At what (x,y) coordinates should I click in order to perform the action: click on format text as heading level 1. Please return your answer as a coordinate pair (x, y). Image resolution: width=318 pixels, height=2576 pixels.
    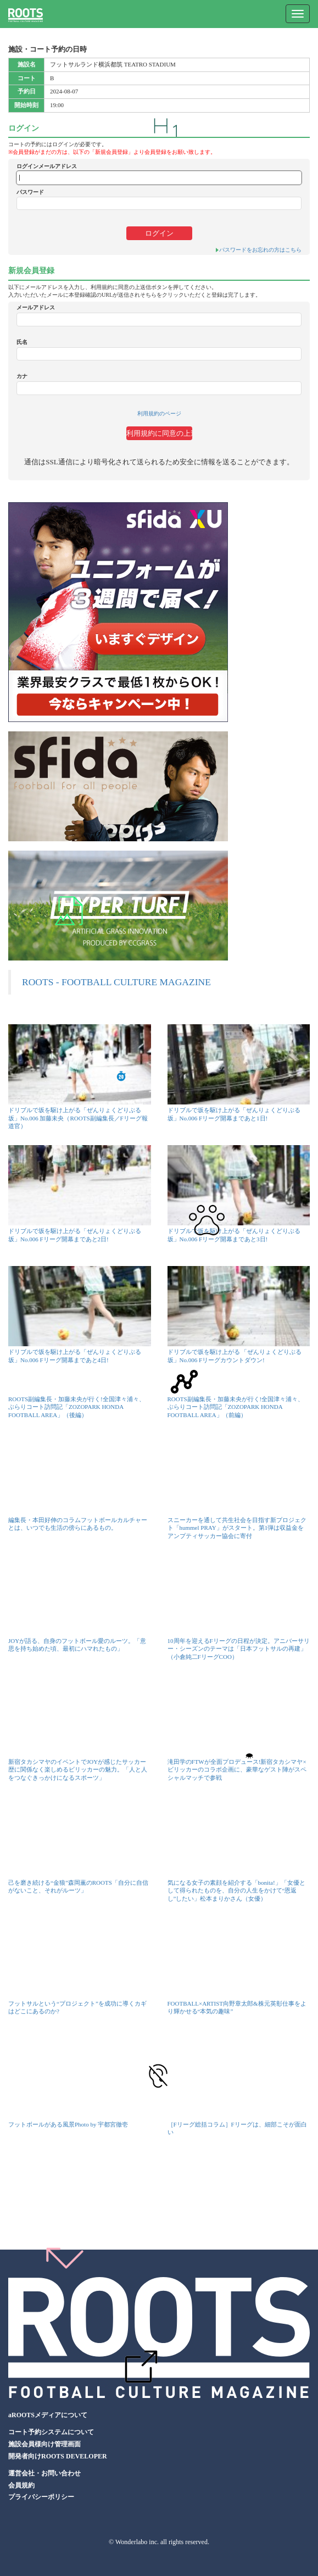
    Looking at the image, I should click on (165, 127).